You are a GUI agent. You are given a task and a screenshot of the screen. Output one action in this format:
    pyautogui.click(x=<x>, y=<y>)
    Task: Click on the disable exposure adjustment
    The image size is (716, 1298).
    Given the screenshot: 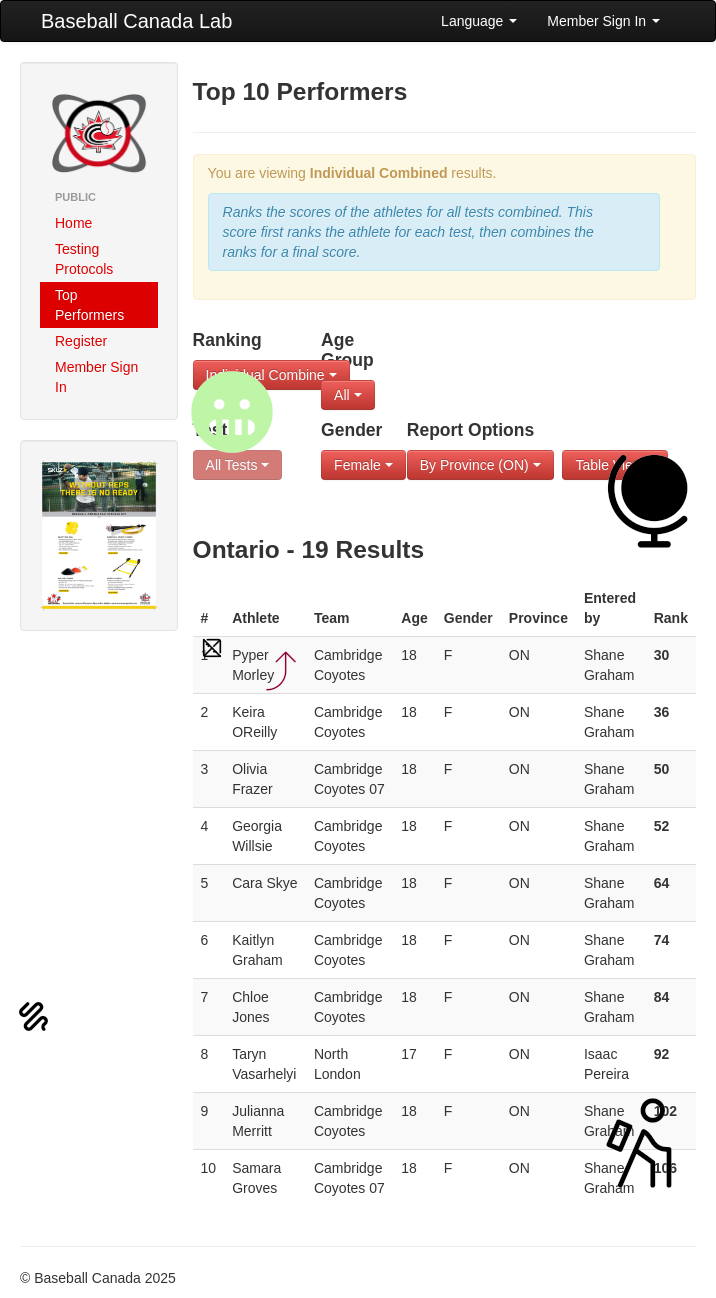 What is the action you would take?
    pyautogui.click(x=212, y=648)
    